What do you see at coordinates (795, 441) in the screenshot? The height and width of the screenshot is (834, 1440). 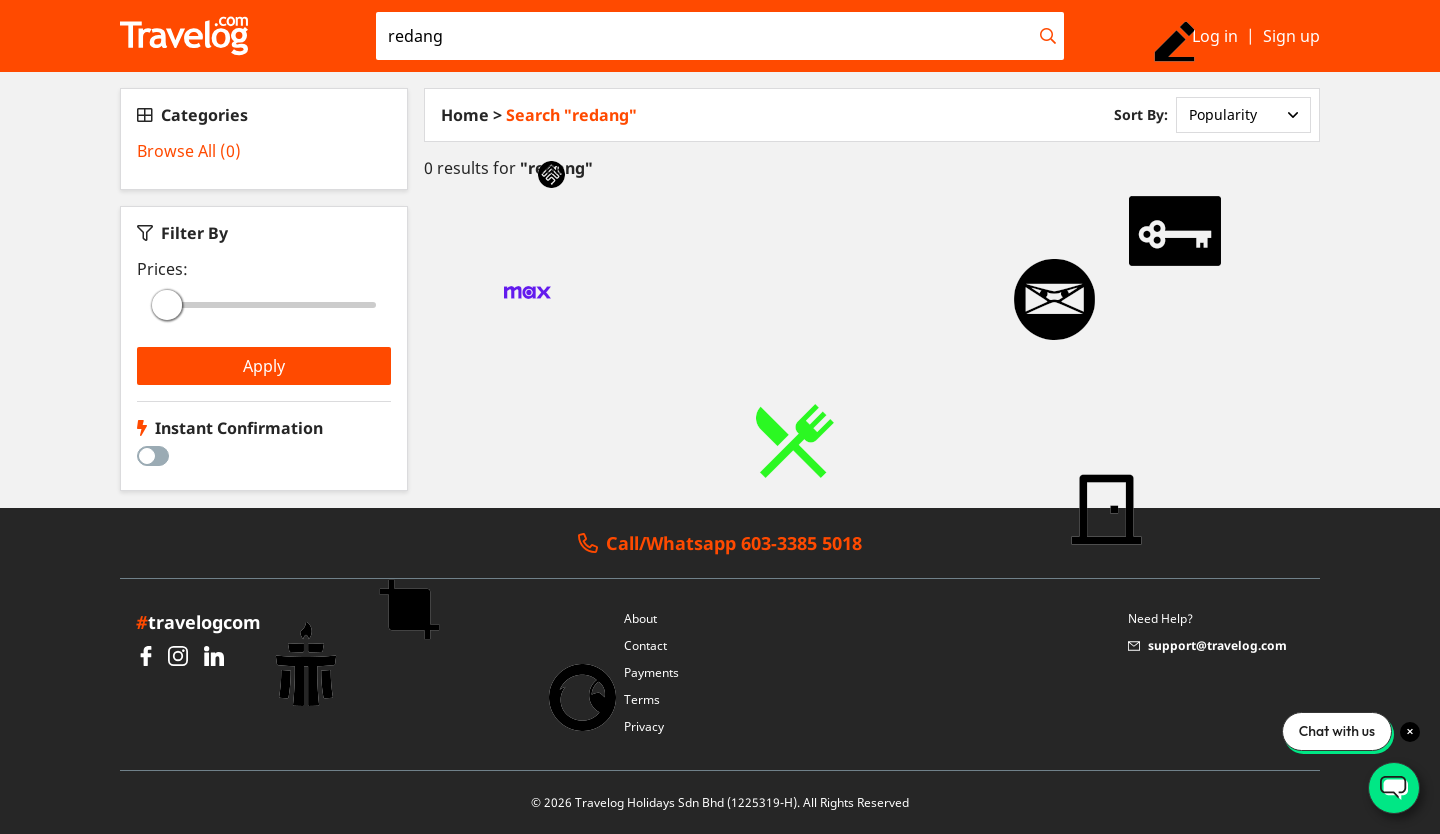 I see `open the mealie recipe manager app` at bounding box center [795, 441].